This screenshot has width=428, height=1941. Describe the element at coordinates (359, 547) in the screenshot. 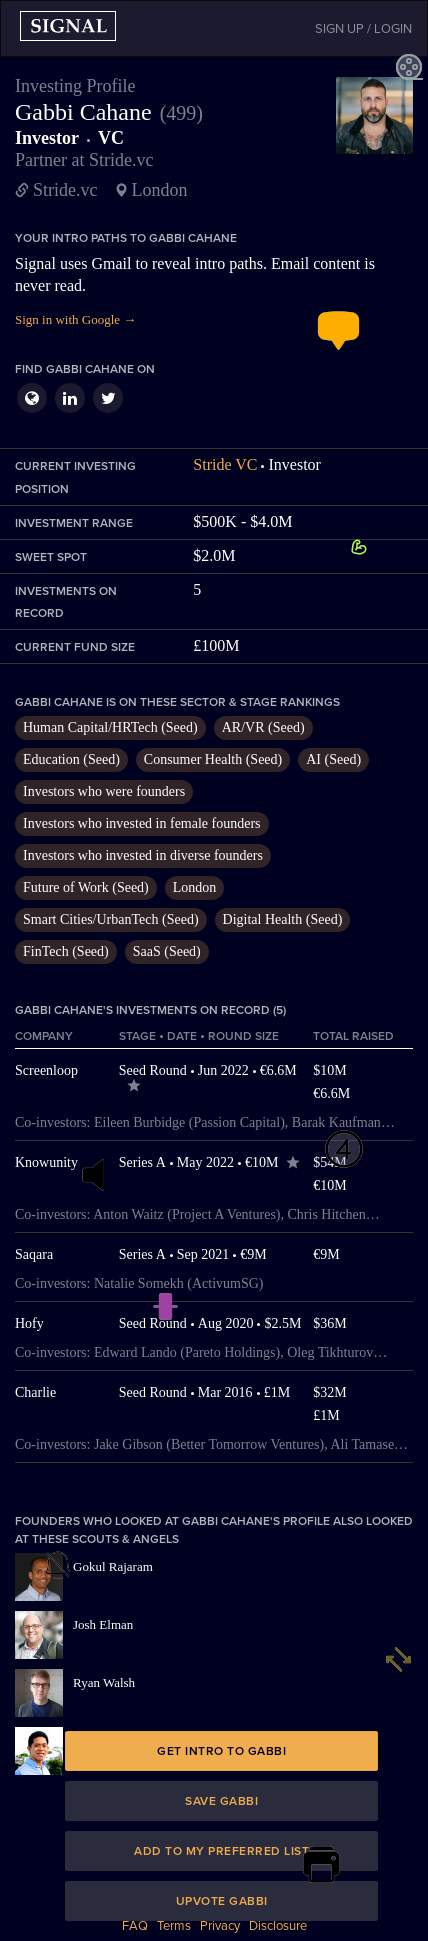

I see `indicates strength or power feature` at that location.